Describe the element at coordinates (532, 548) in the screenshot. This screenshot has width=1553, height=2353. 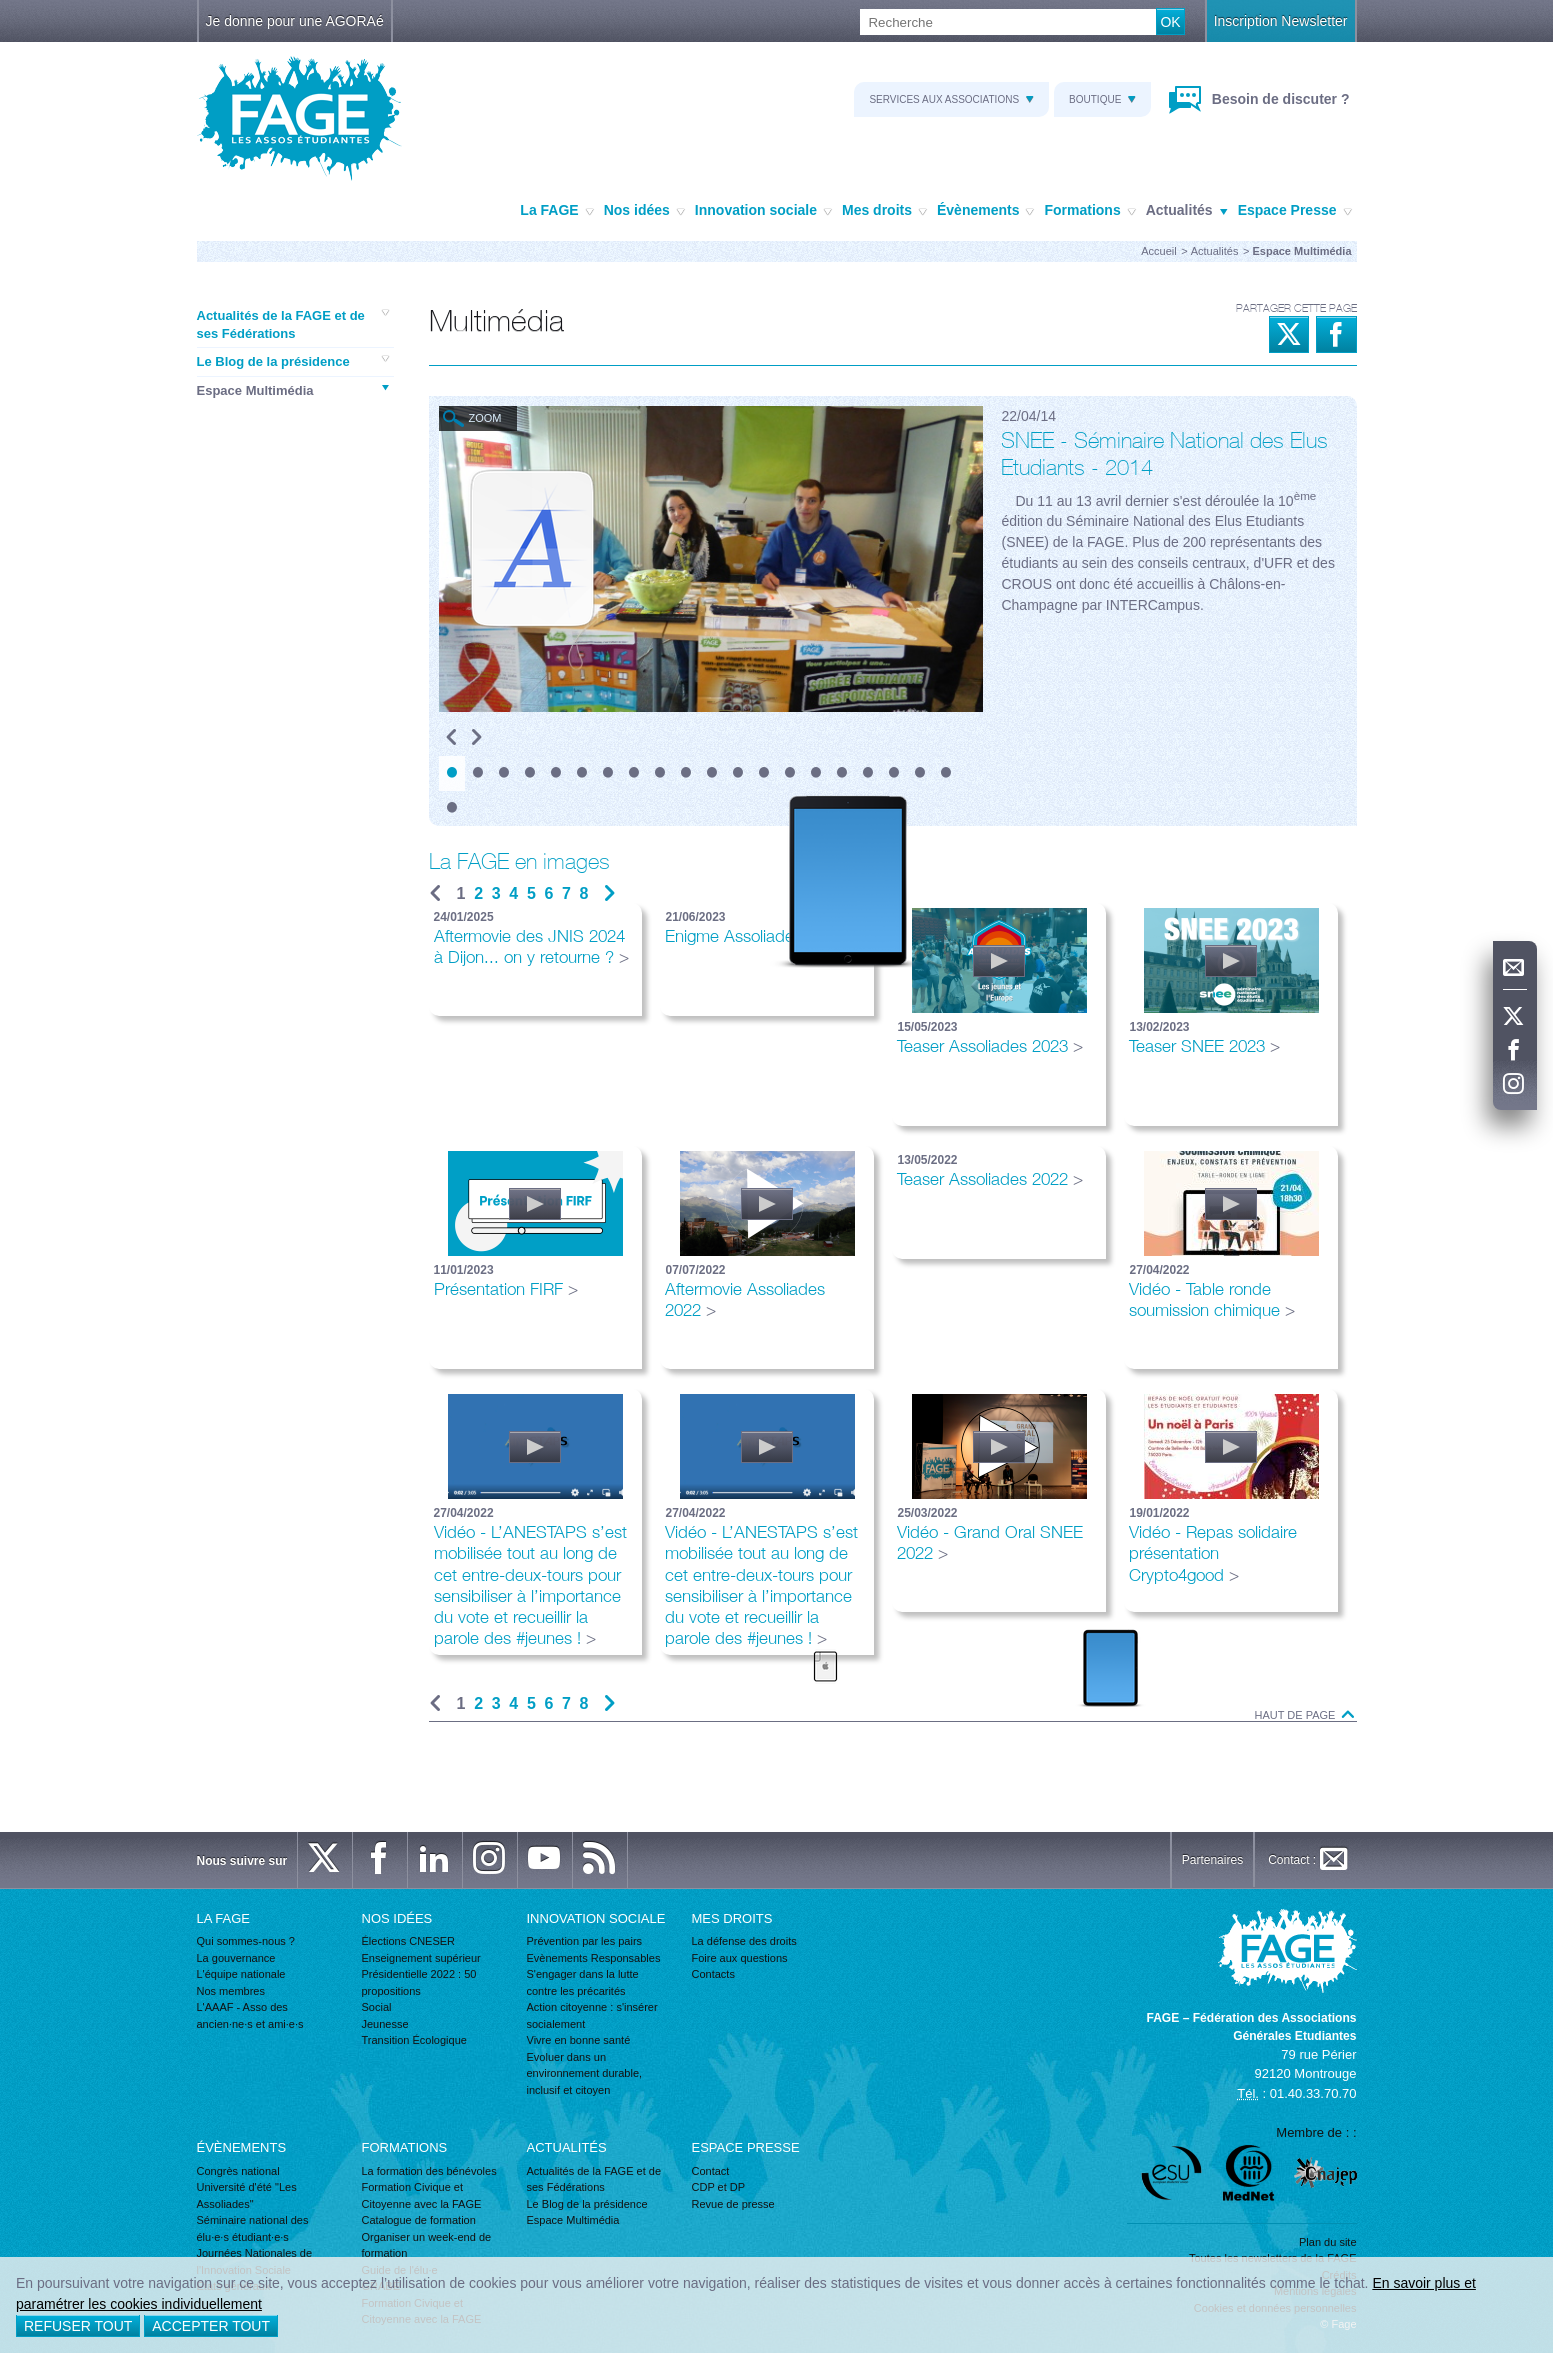
I see `a TrueType font file` at that location.